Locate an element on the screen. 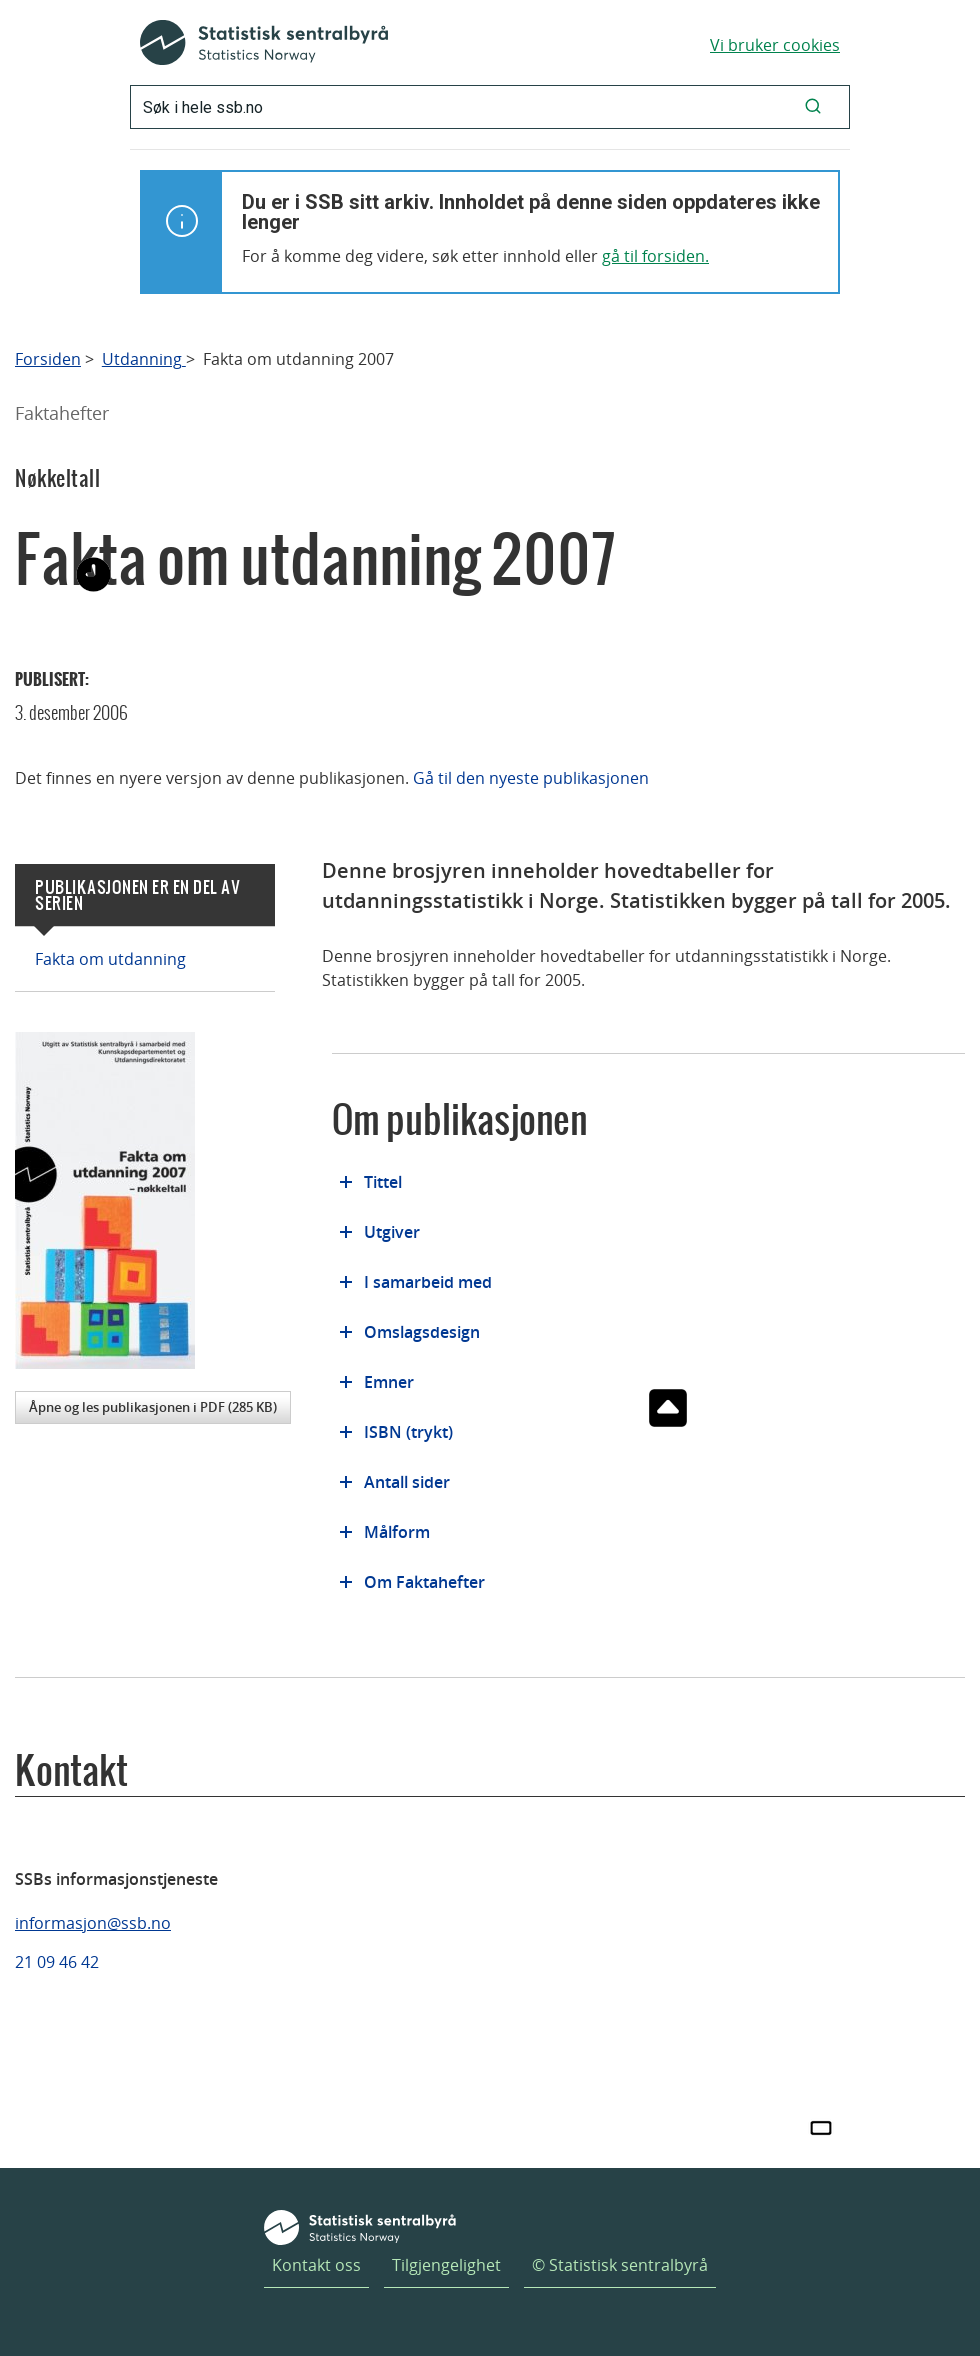  crop image to 16:9 aspect ratio is located at coordinates (821, 2128).